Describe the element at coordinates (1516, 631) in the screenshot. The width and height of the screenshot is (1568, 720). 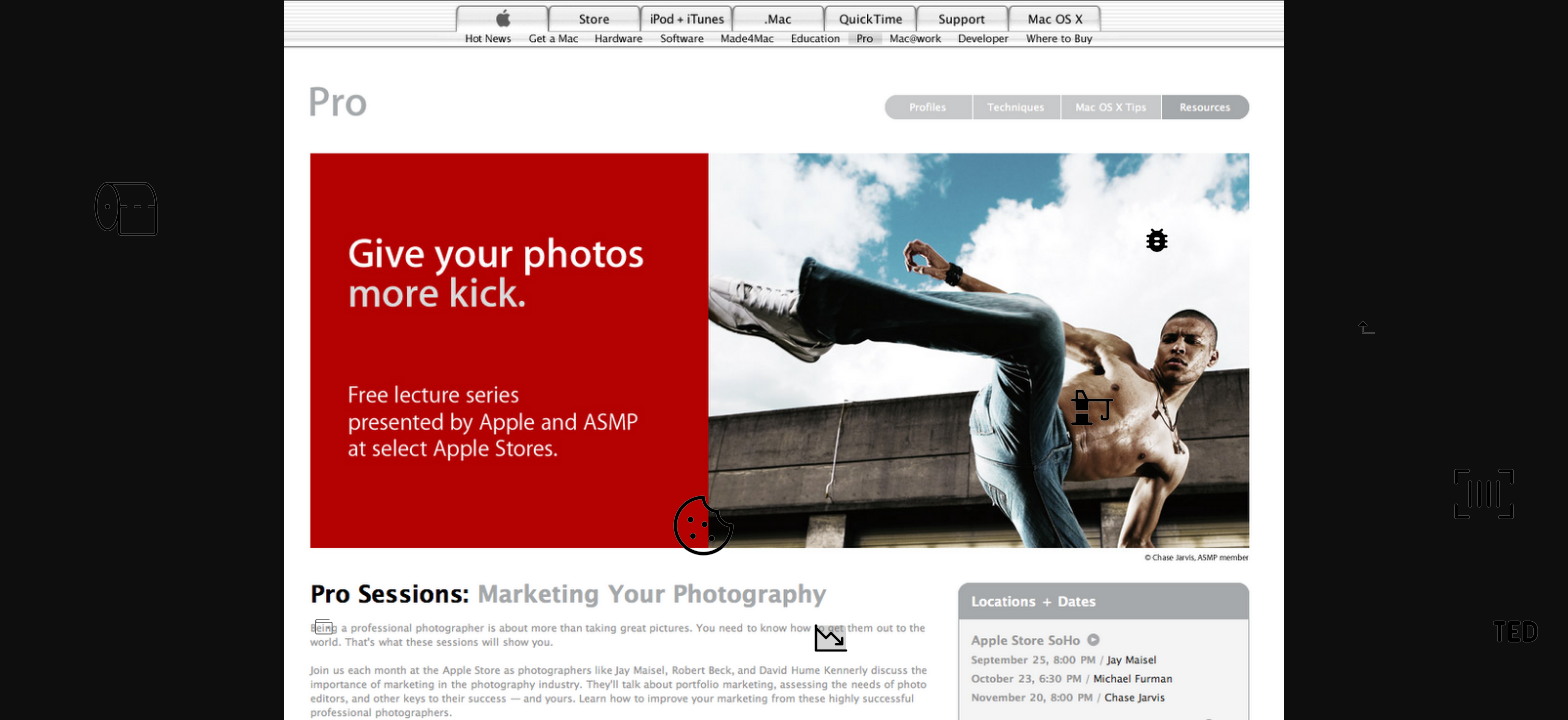
I see `open the TED app or website` at that location.